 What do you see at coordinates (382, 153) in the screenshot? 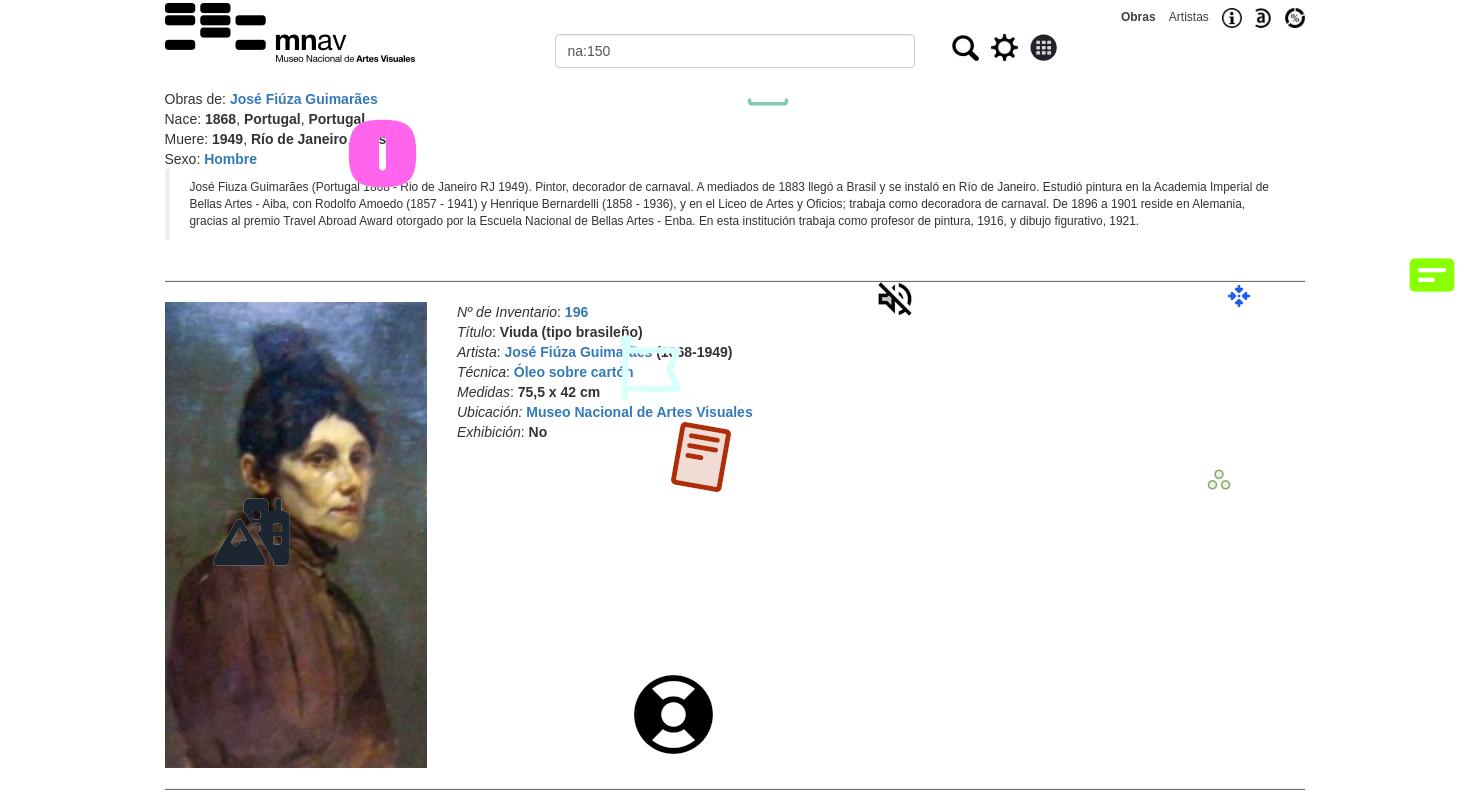
I see `view more information` at bounding box center [382, 153].